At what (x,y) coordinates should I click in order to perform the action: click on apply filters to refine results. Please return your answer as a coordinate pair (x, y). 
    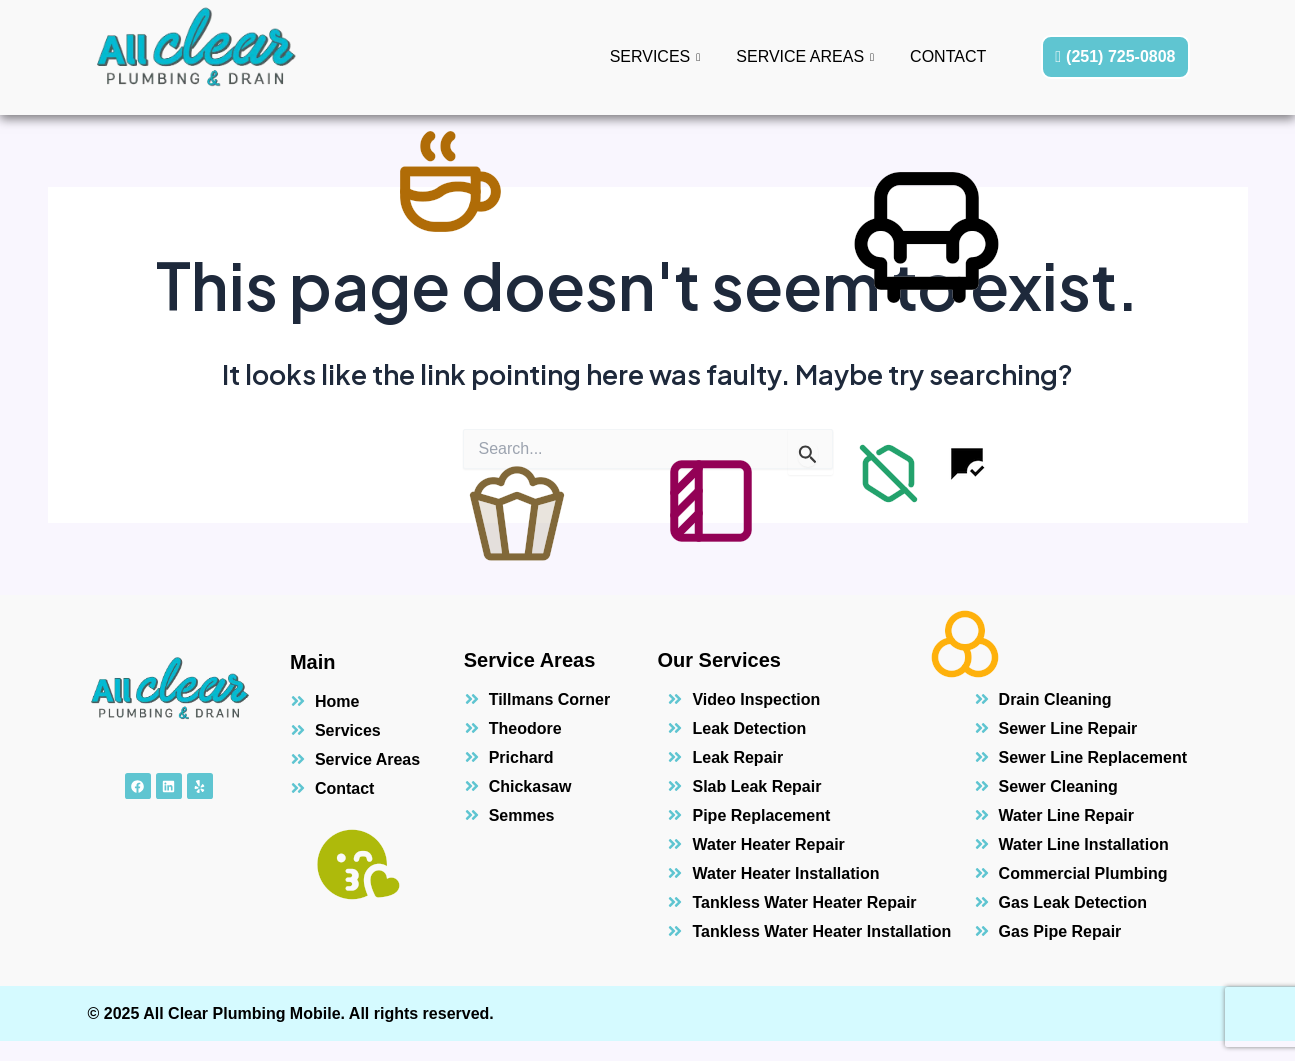
    Looking at the image, I should click on (965, 644).